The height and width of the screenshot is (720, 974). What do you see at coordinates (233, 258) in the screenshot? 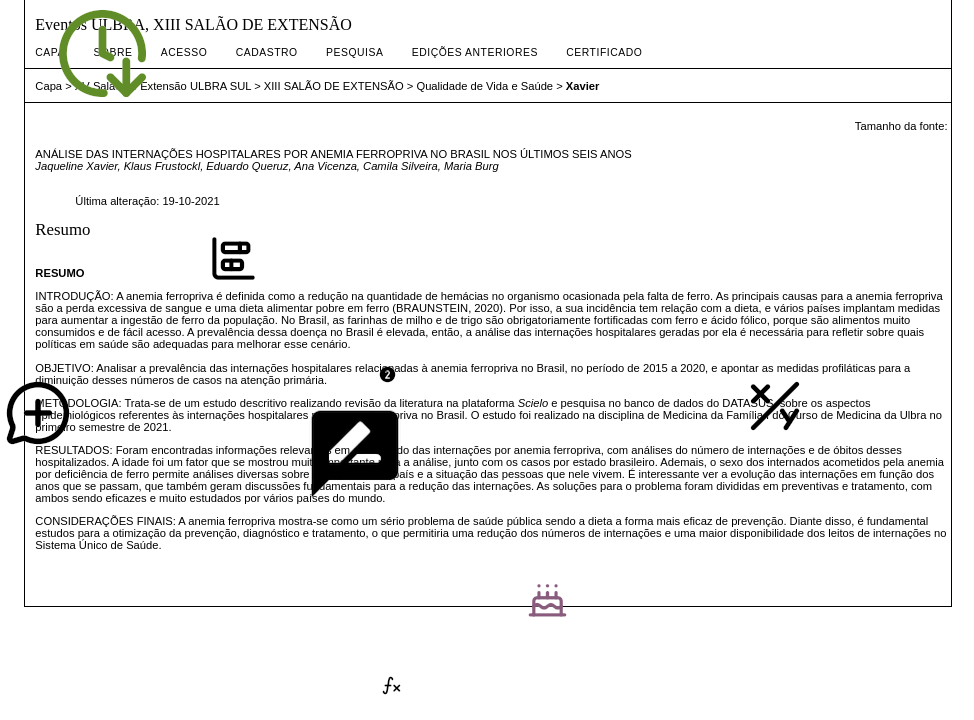
I see `view stacked bar chart data` at bounding box center [233, 258].